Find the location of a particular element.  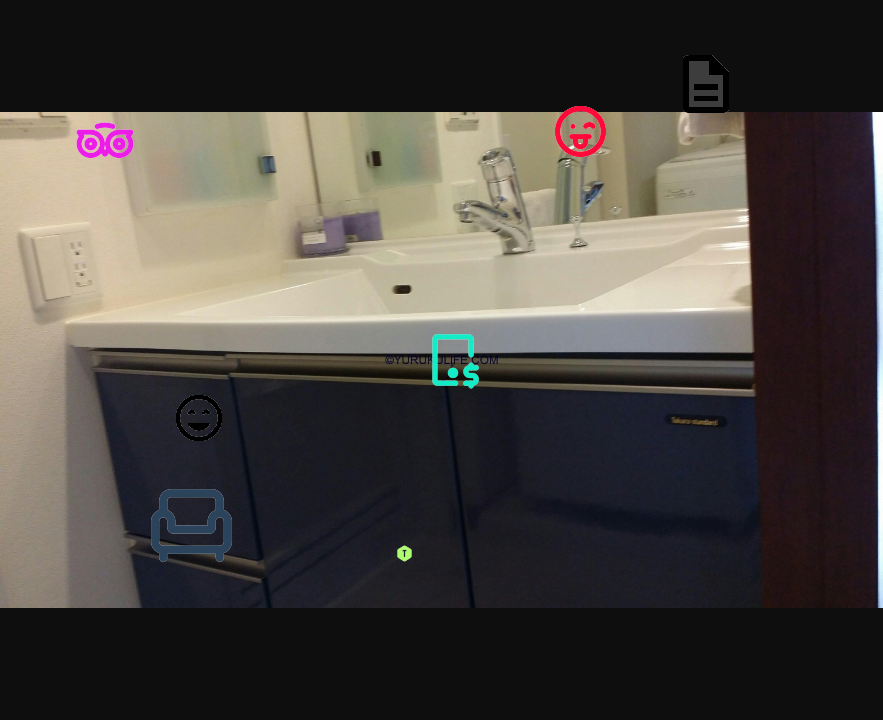

view document details is located at coordinates (706, 84).